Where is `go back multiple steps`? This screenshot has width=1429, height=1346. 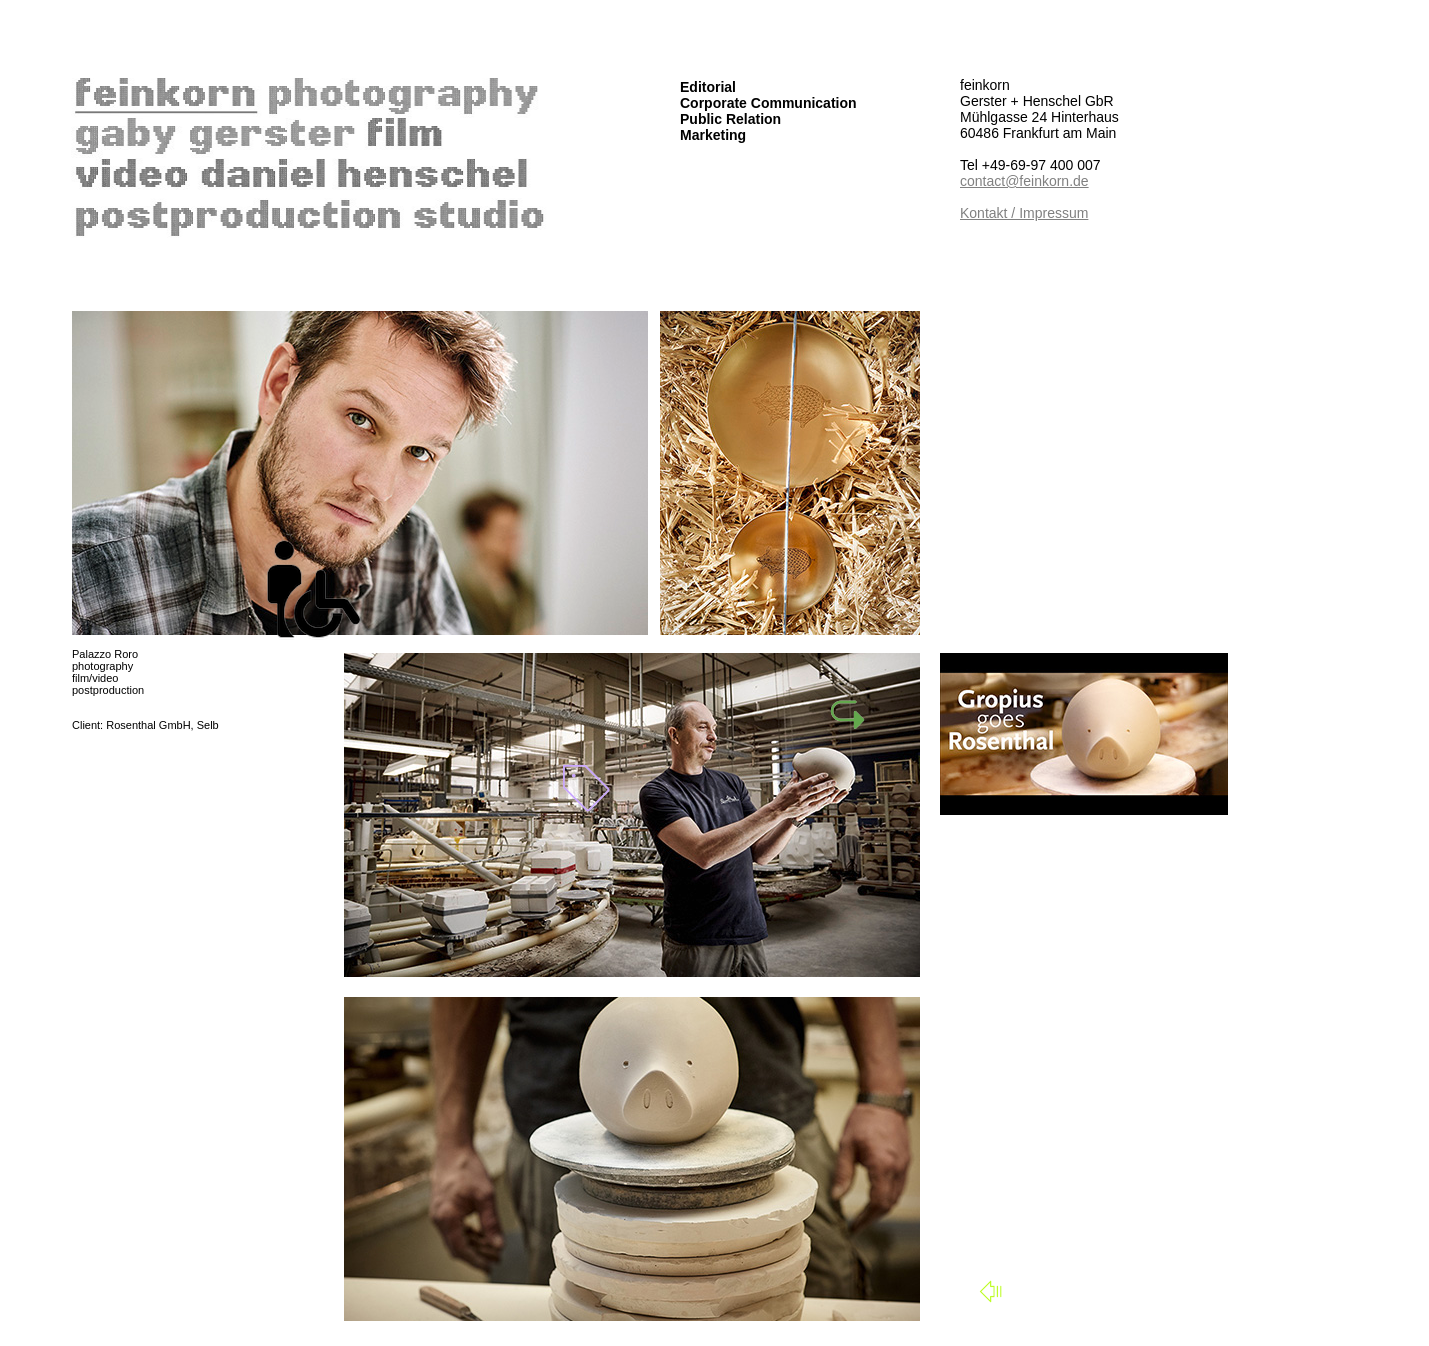
go back multiple steps is located at coordinates (991, 1291).